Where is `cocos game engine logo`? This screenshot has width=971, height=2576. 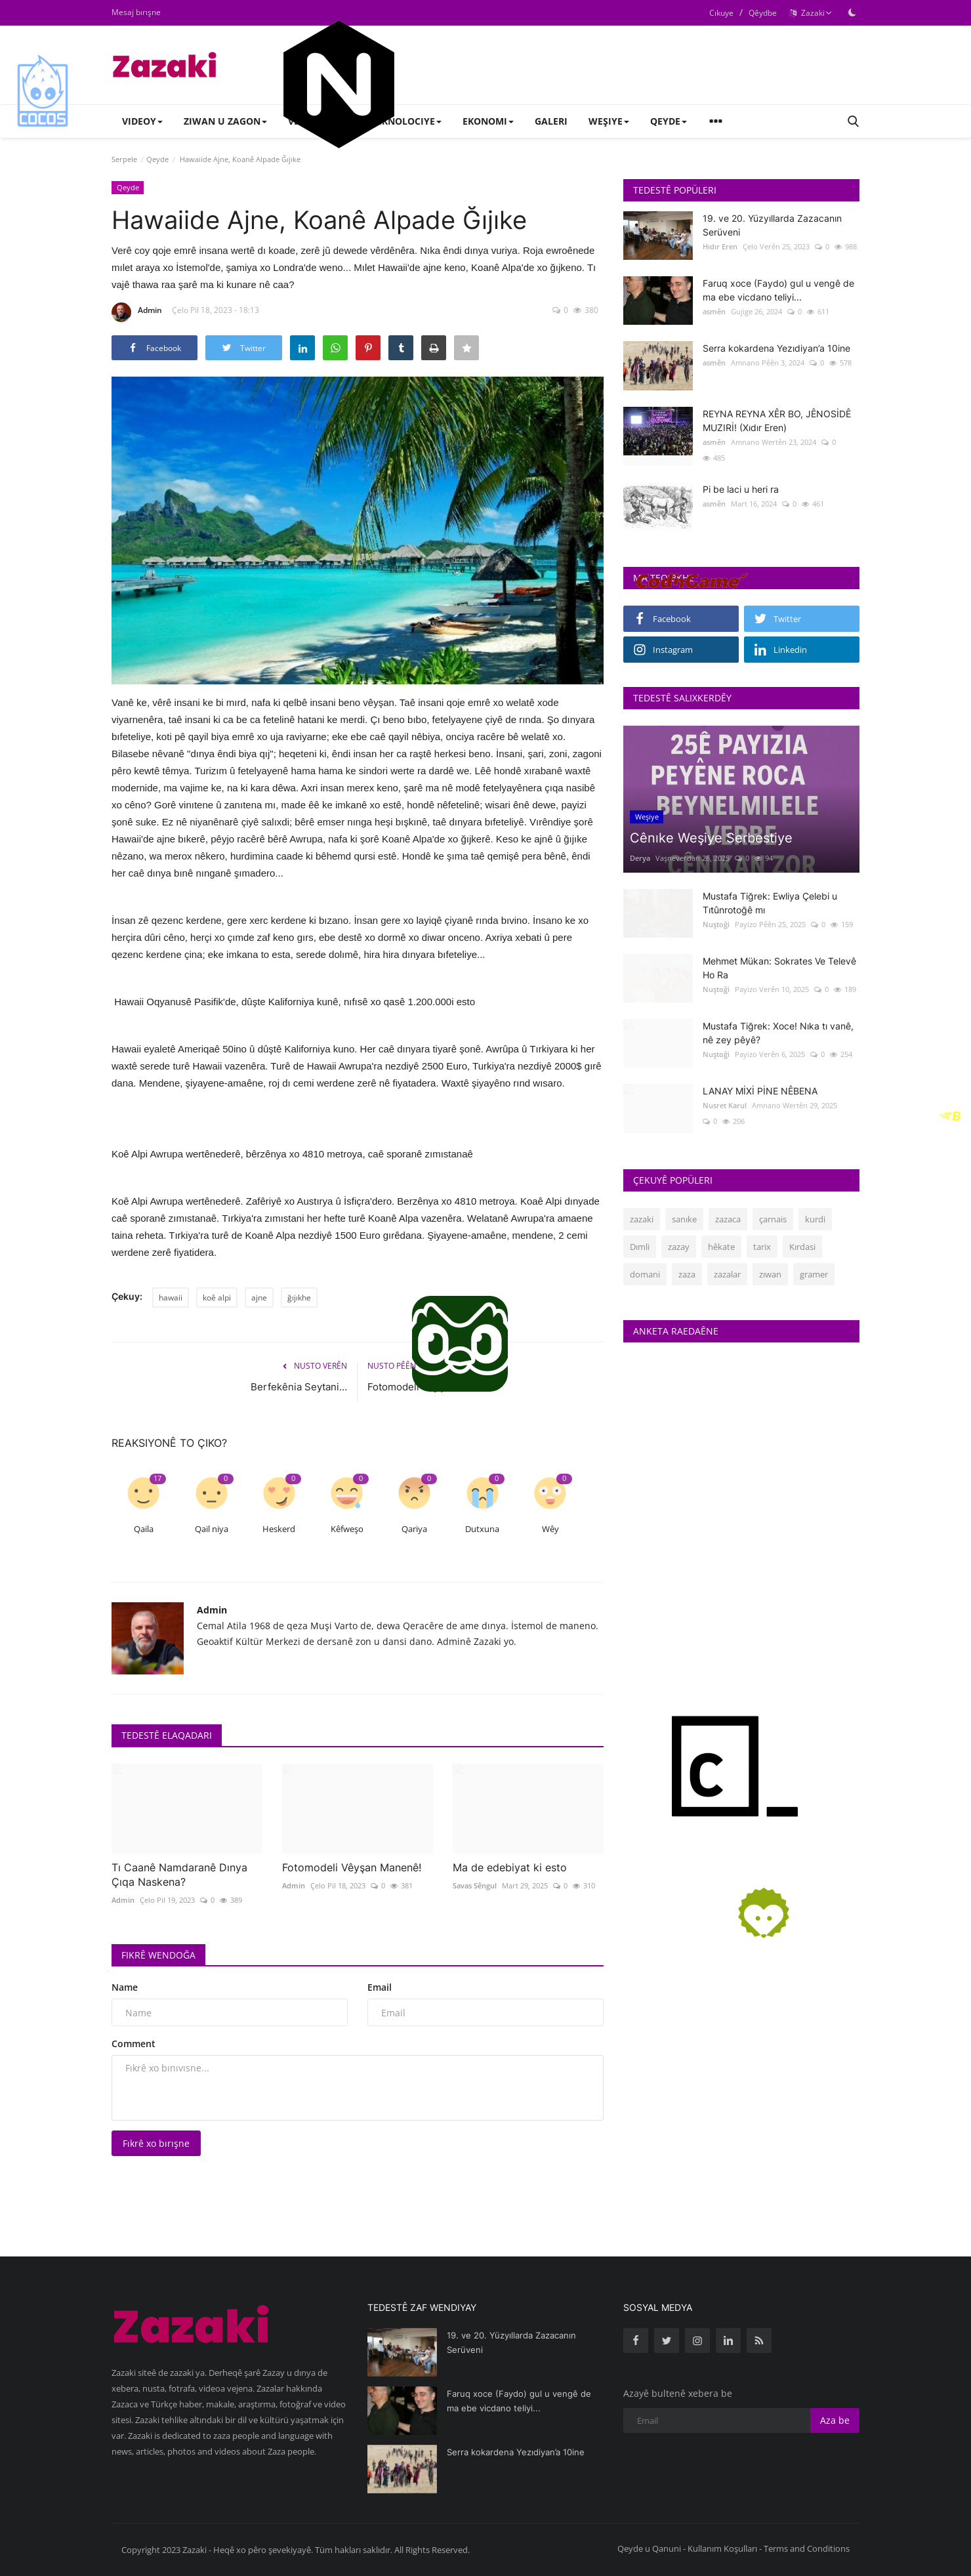
cocos game engine logo is located at coordinates (43, 91).